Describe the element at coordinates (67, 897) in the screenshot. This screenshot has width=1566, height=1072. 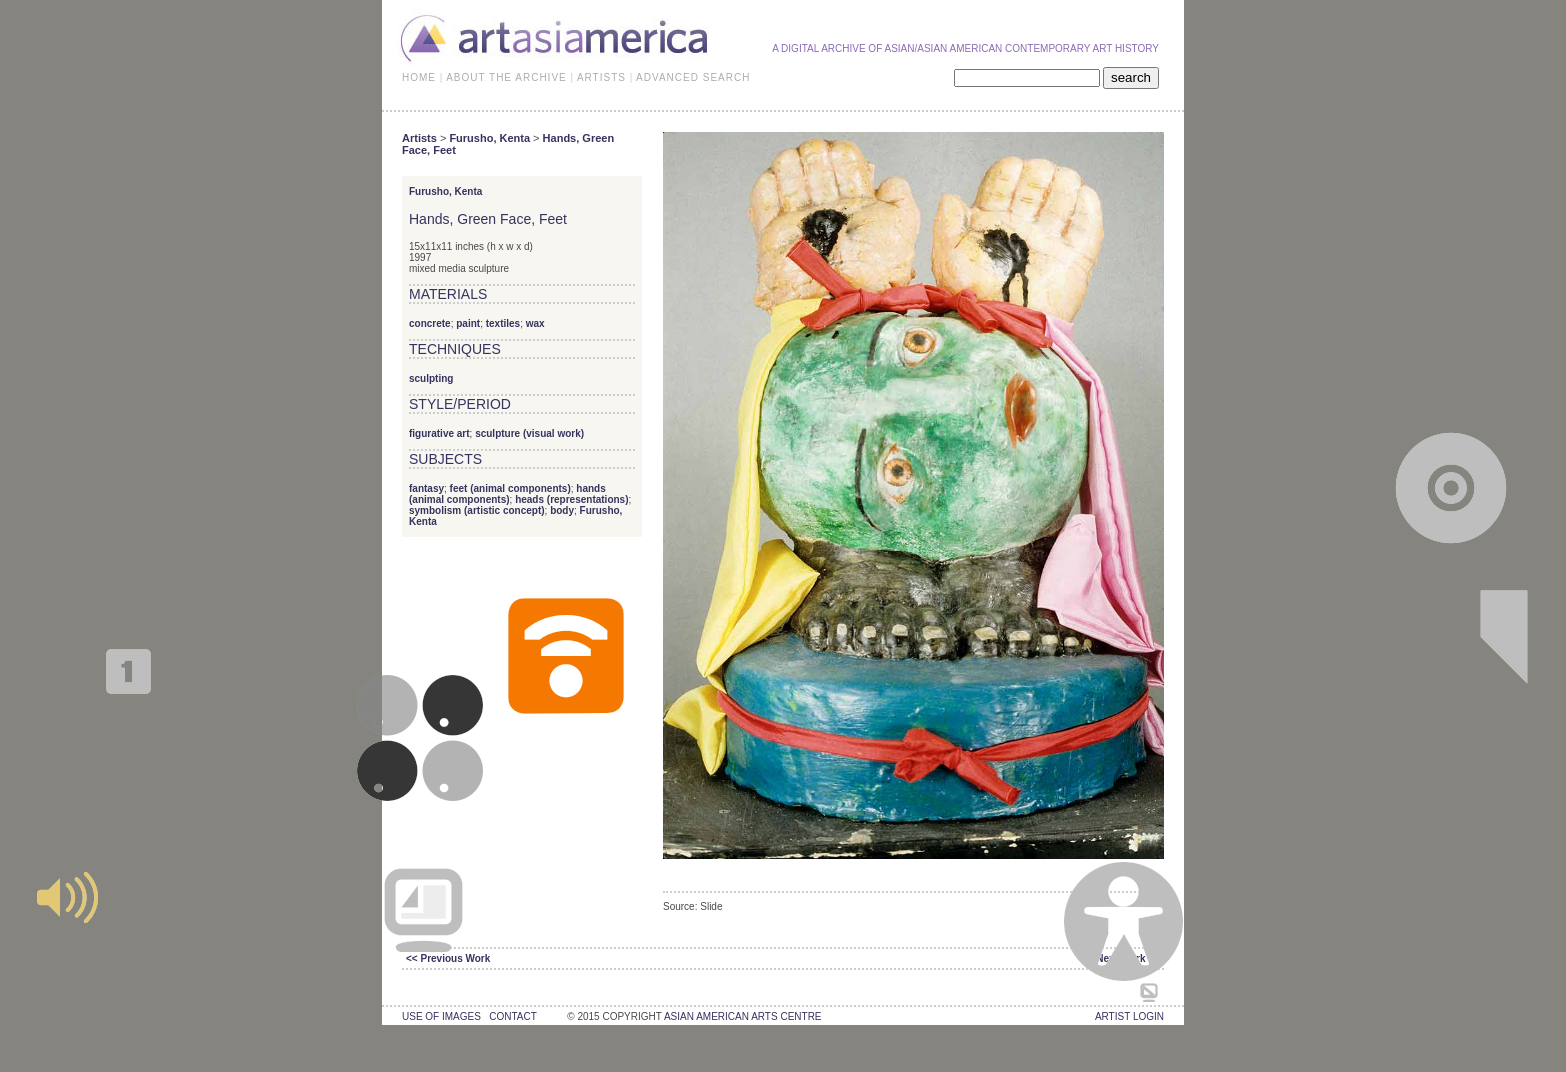
I see `adjust audio volume settings` at that location.